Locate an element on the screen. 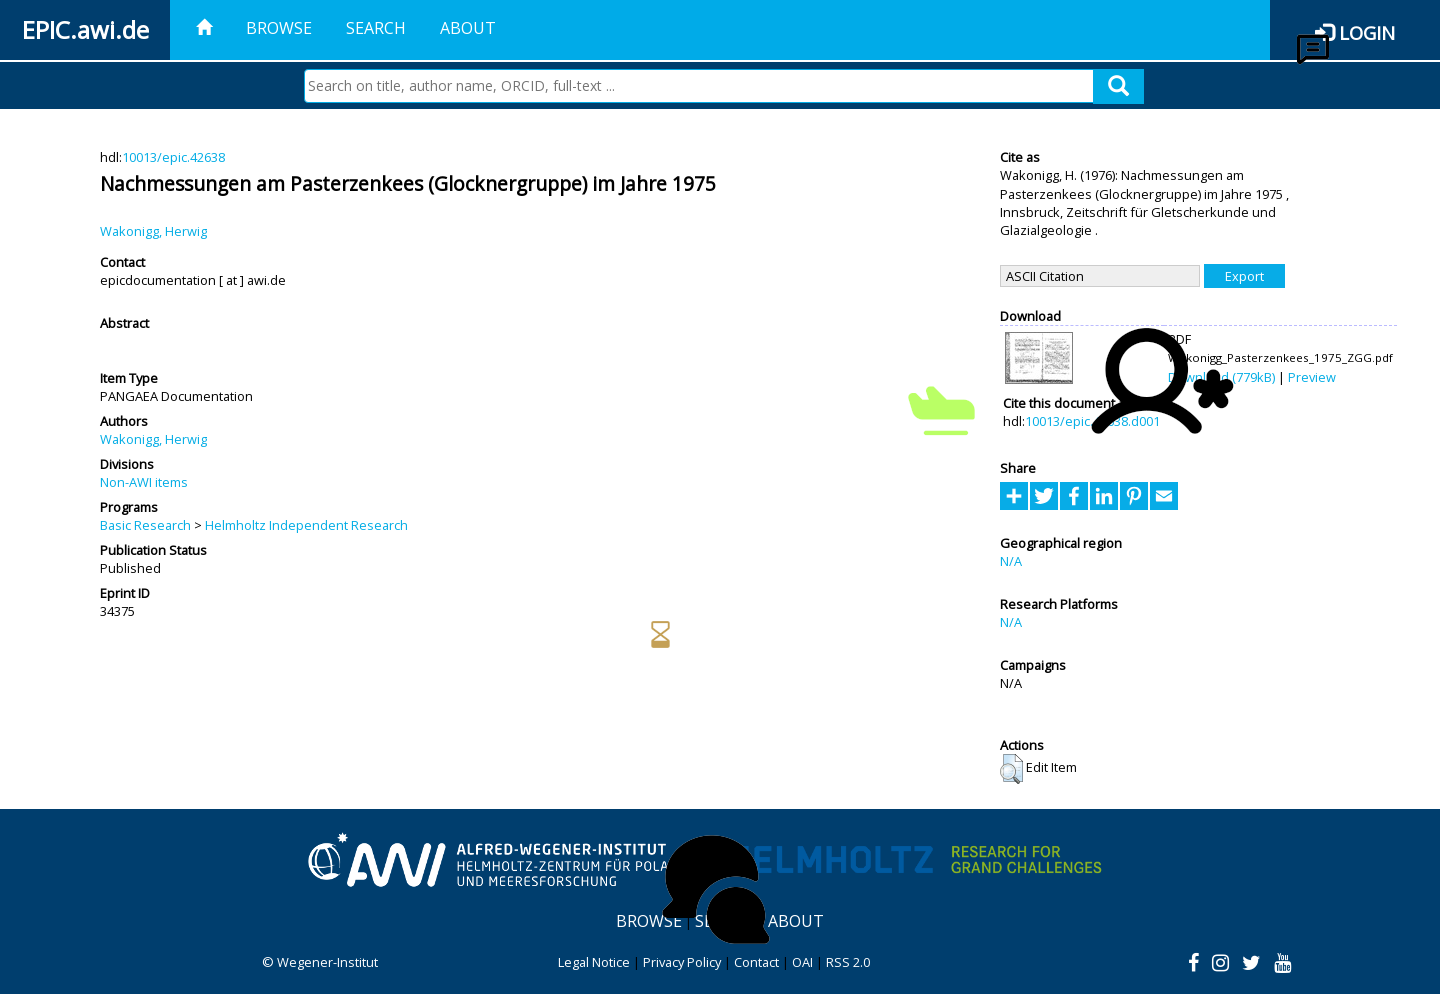  indicates time is running low is located at coordinates (660, 634).